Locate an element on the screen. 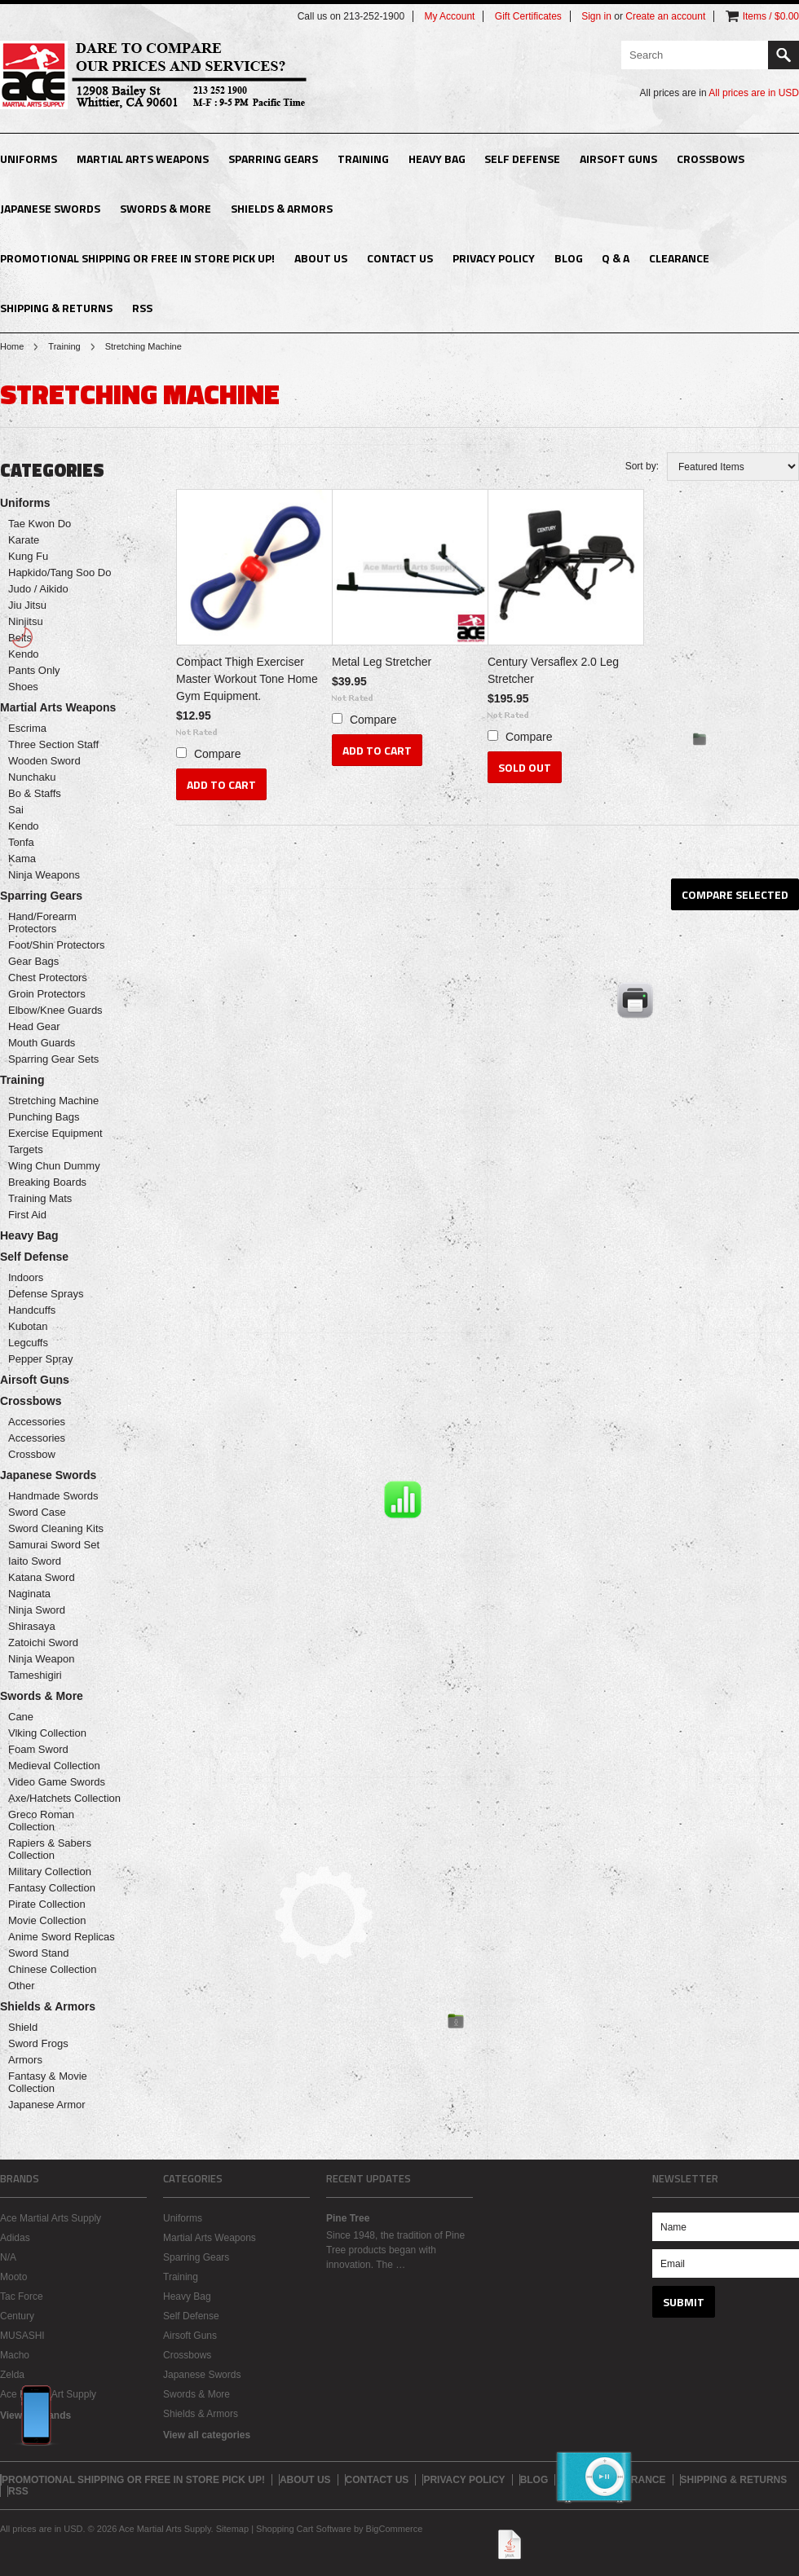  open downloads folder is located at coordinates (456, 2021).